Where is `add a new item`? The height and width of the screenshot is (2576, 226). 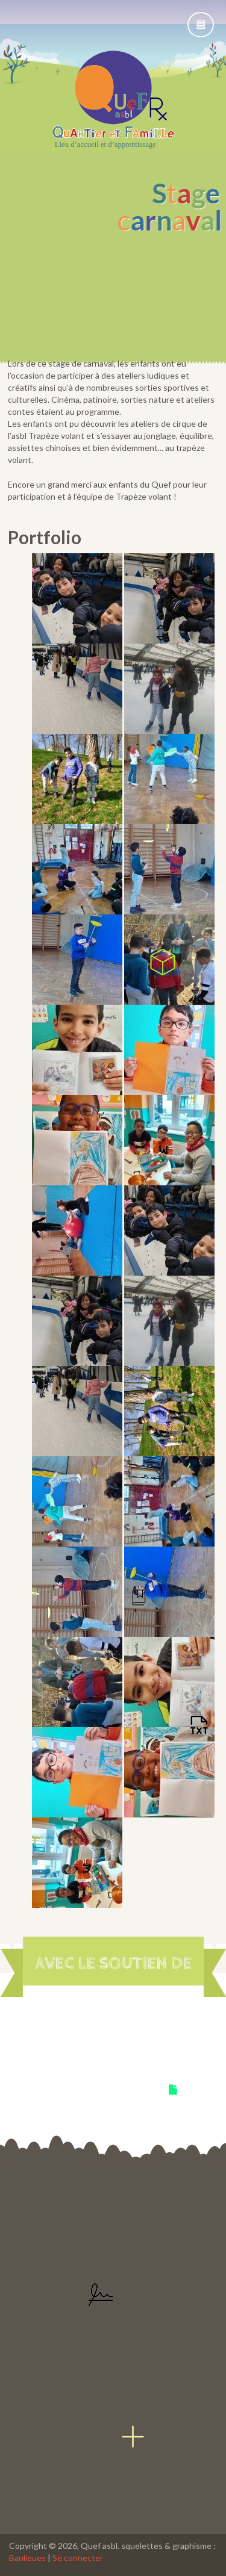
add a new item is located at coordinates (133, 2436).